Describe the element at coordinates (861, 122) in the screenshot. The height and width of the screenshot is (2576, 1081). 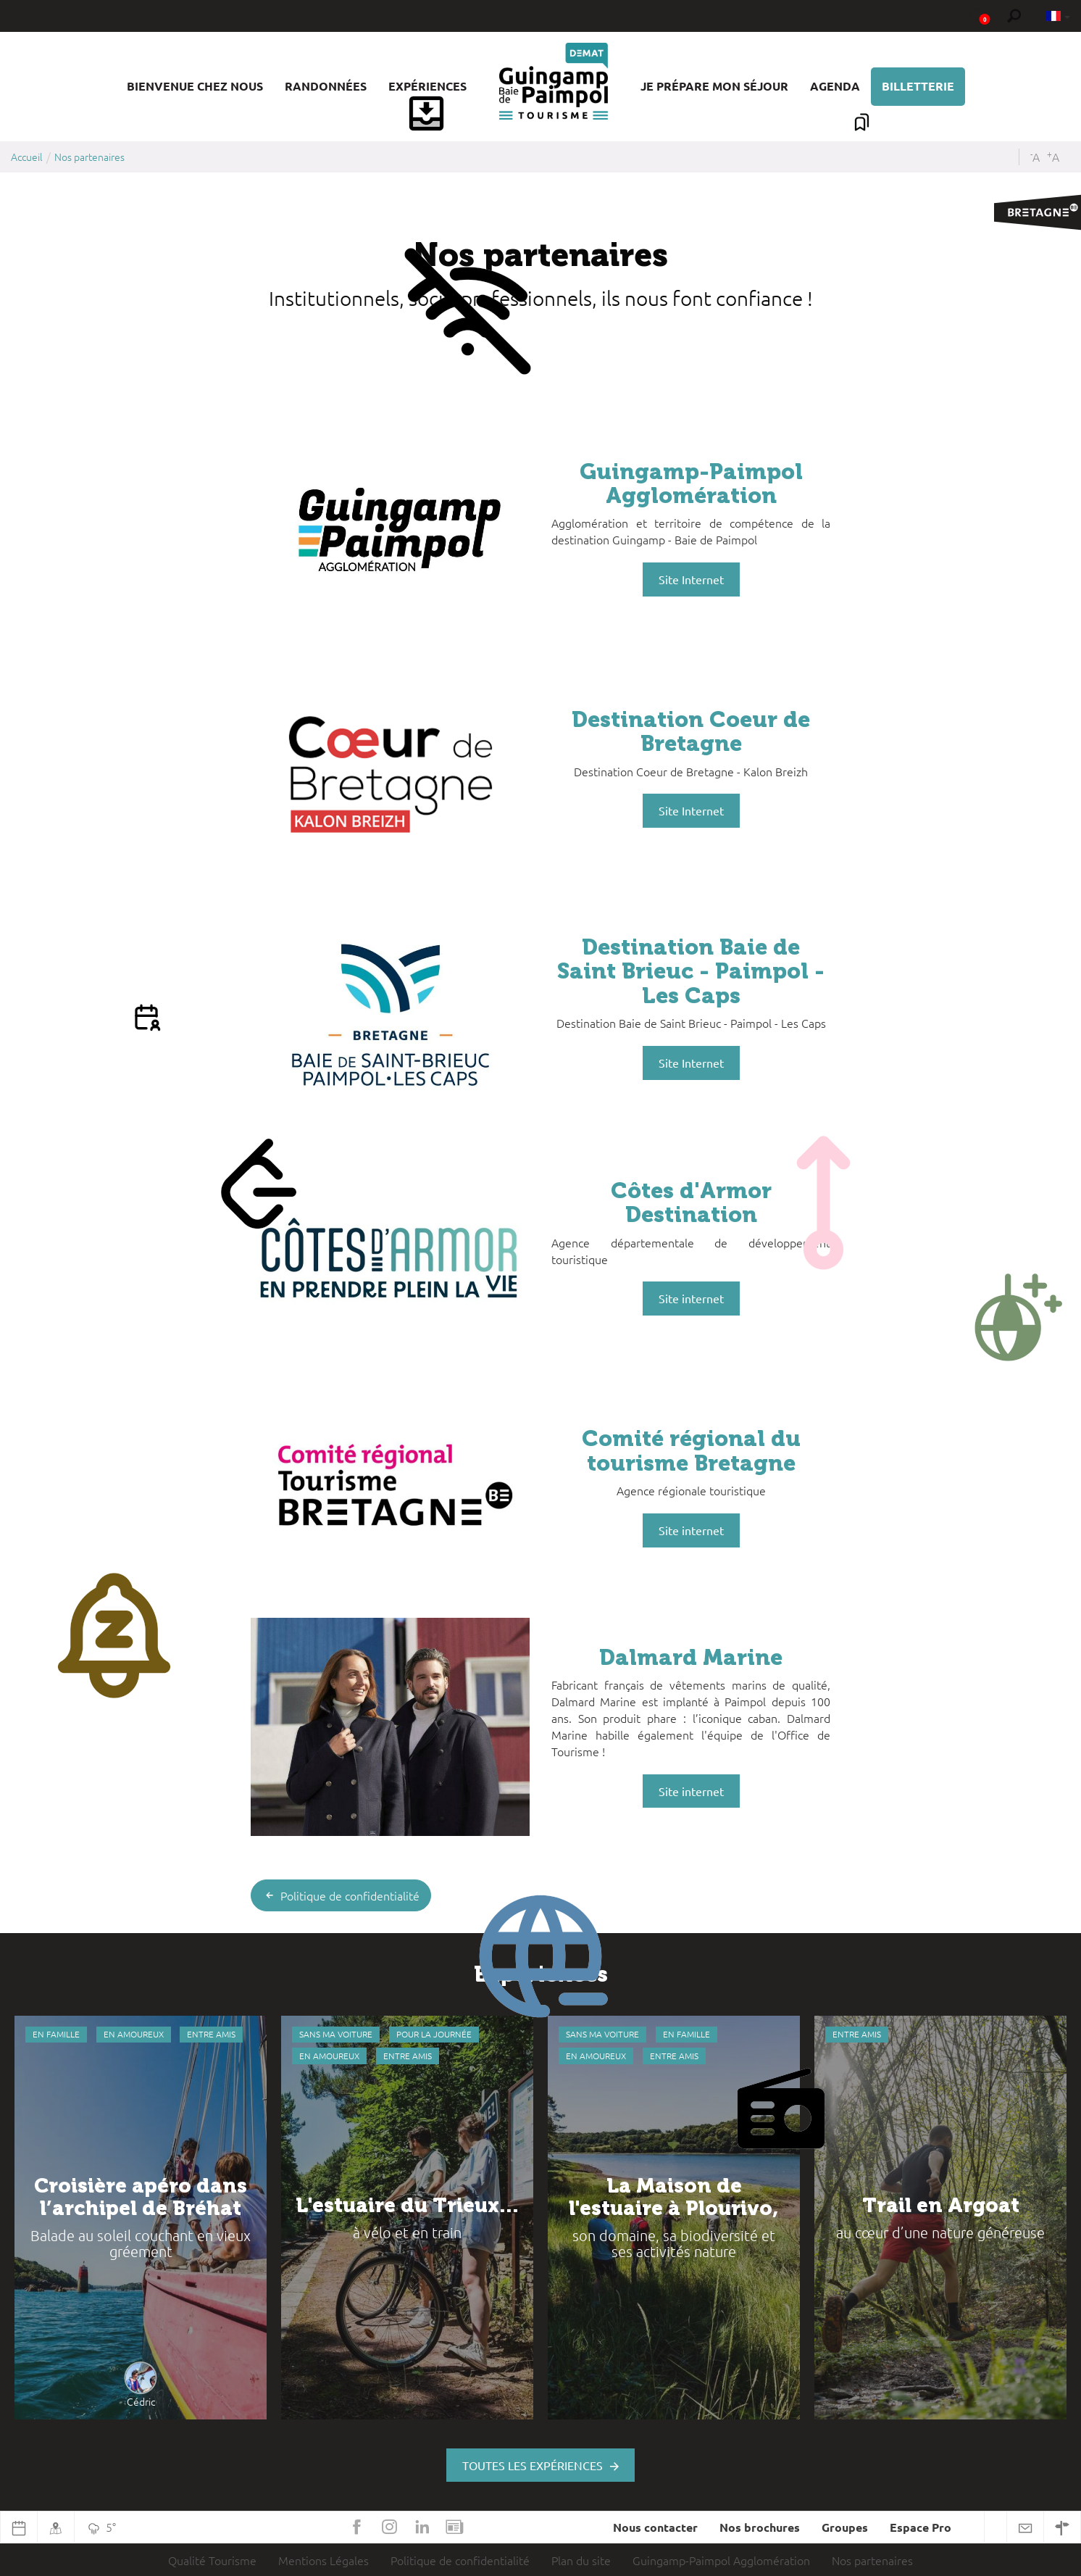
I see `view all saved bookmarks` at that location.